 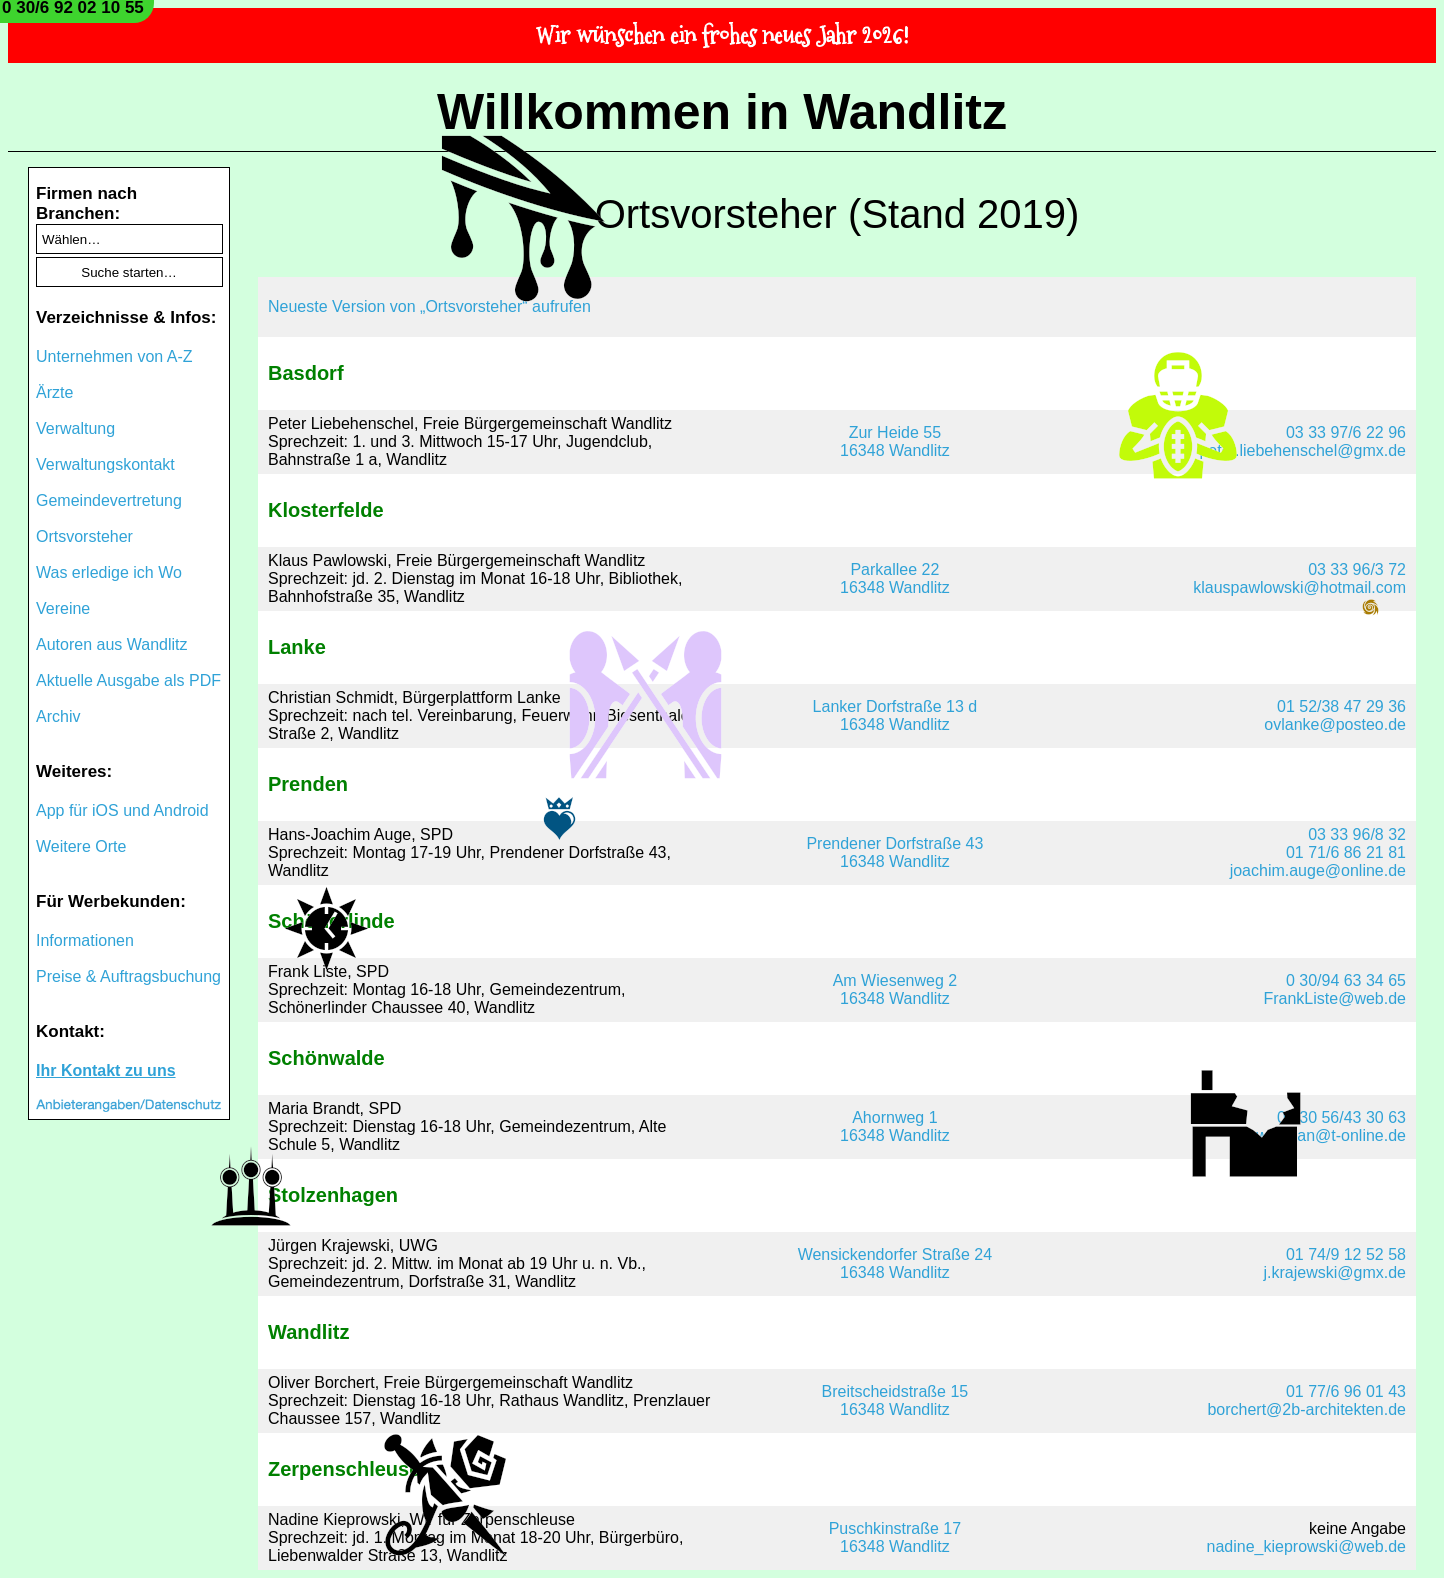 What do you see at coordinates (326, 928) in the screenshot?
I see `view or set sun-based time settings` at bounding box center [326, 928].